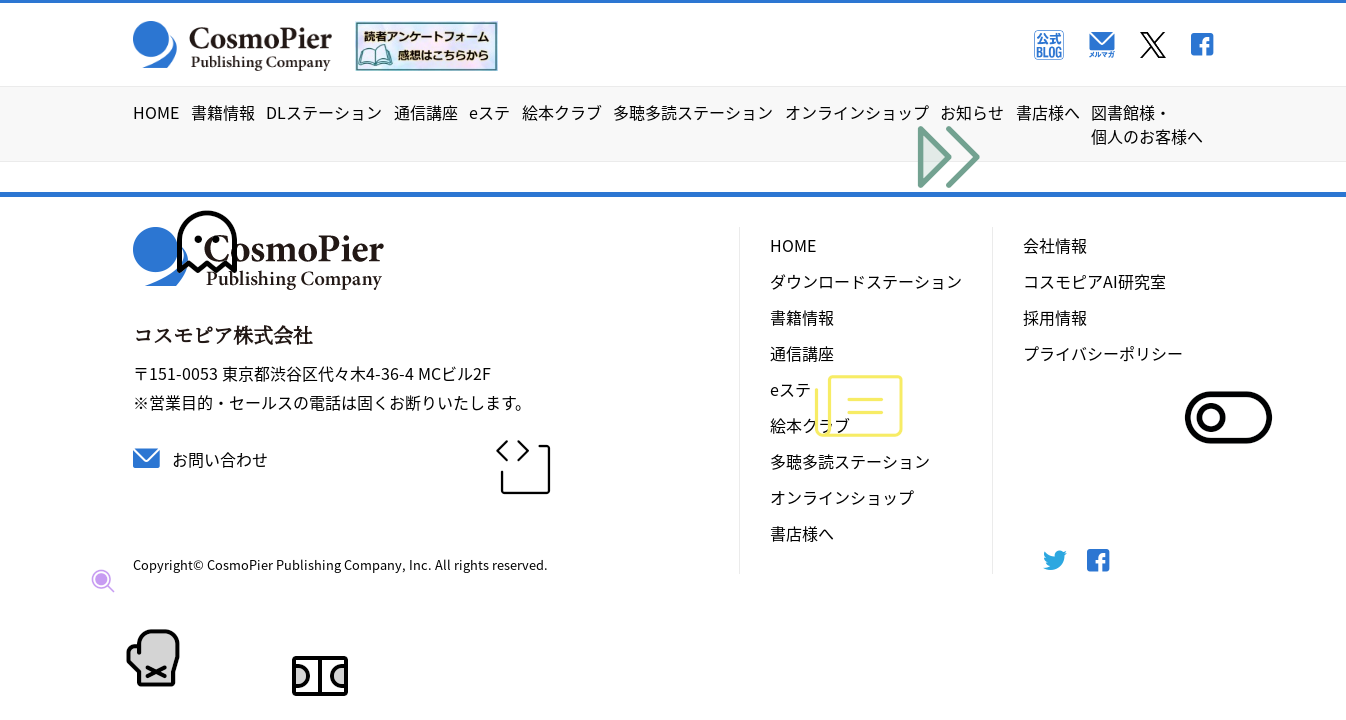  I want to click on toggle switch in off position, so click(1228, 417).